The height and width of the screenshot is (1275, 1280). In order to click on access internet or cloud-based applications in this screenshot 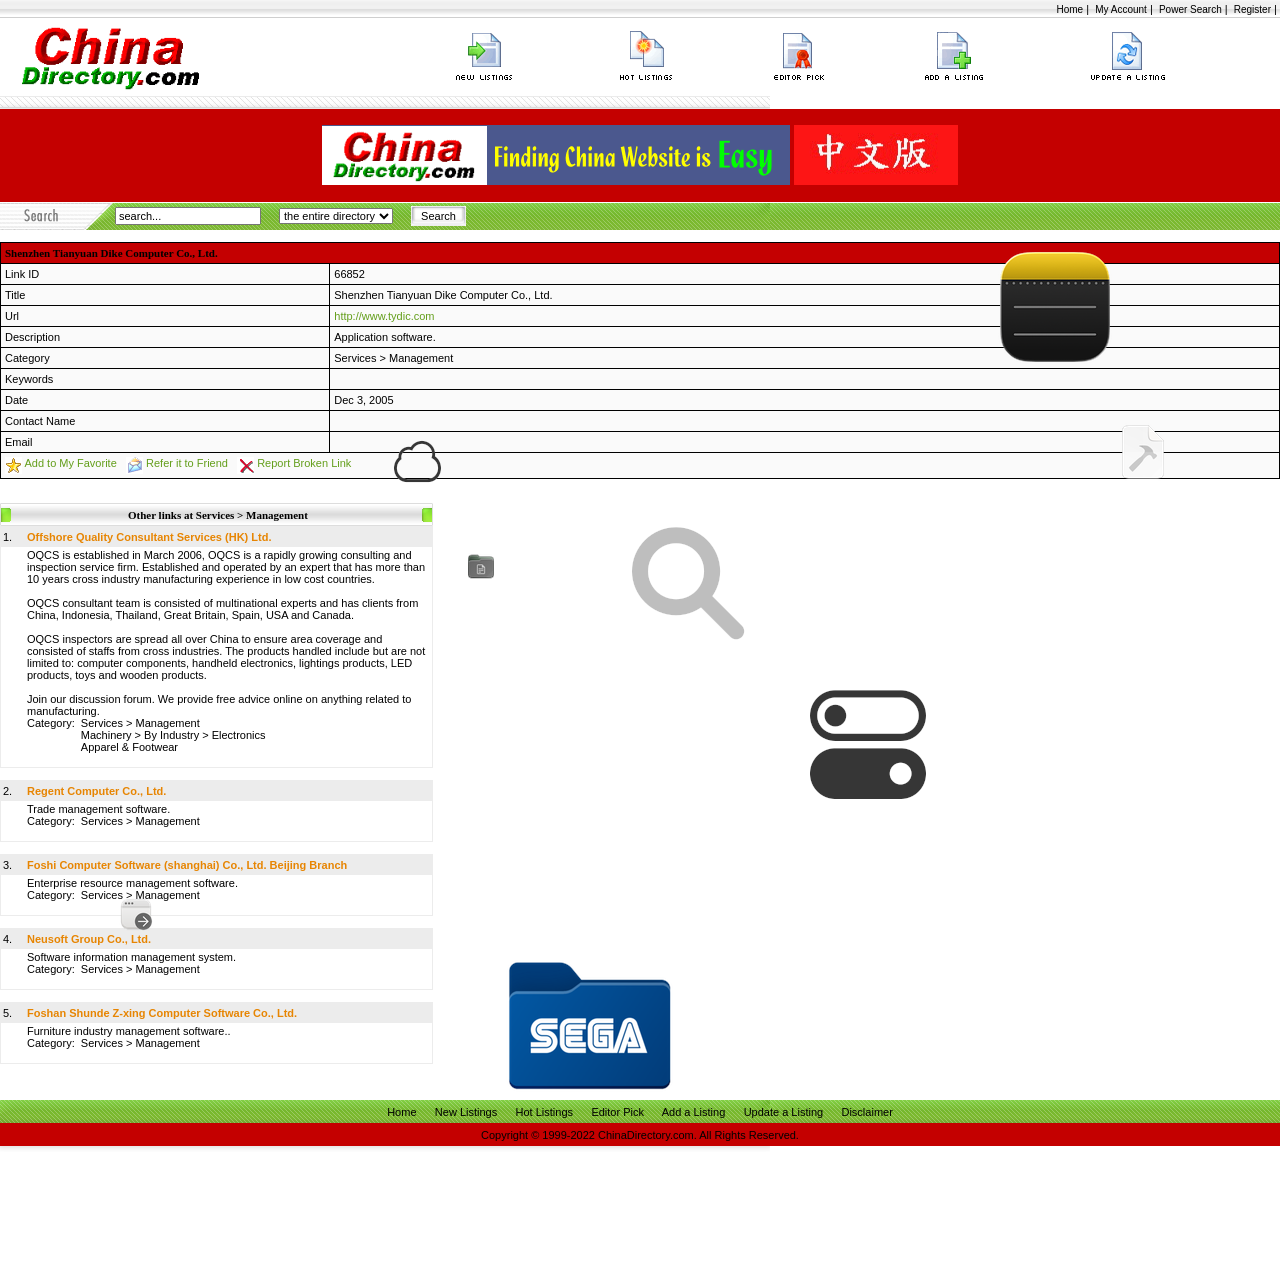, I will do `click(417, 461)`.